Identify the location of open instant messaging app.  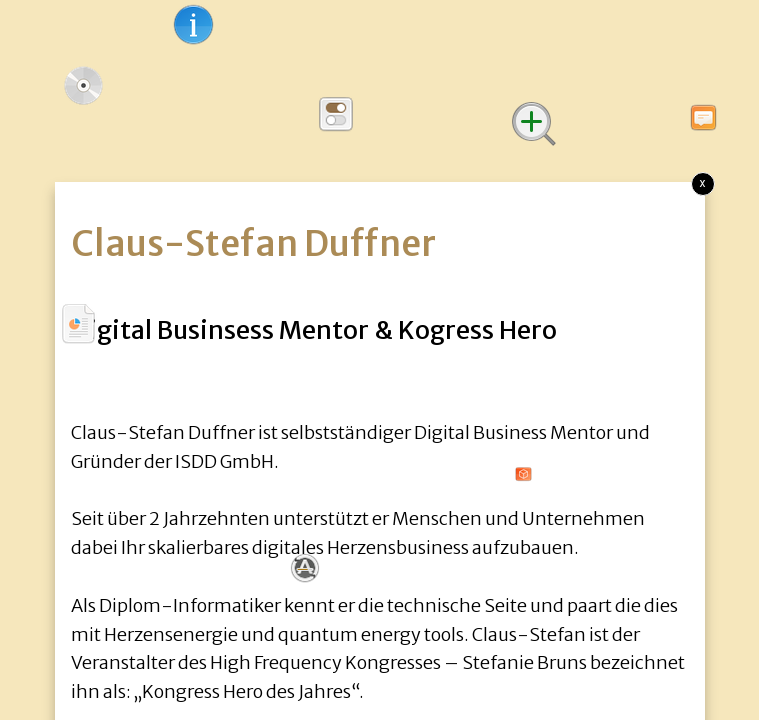
(703, 117).